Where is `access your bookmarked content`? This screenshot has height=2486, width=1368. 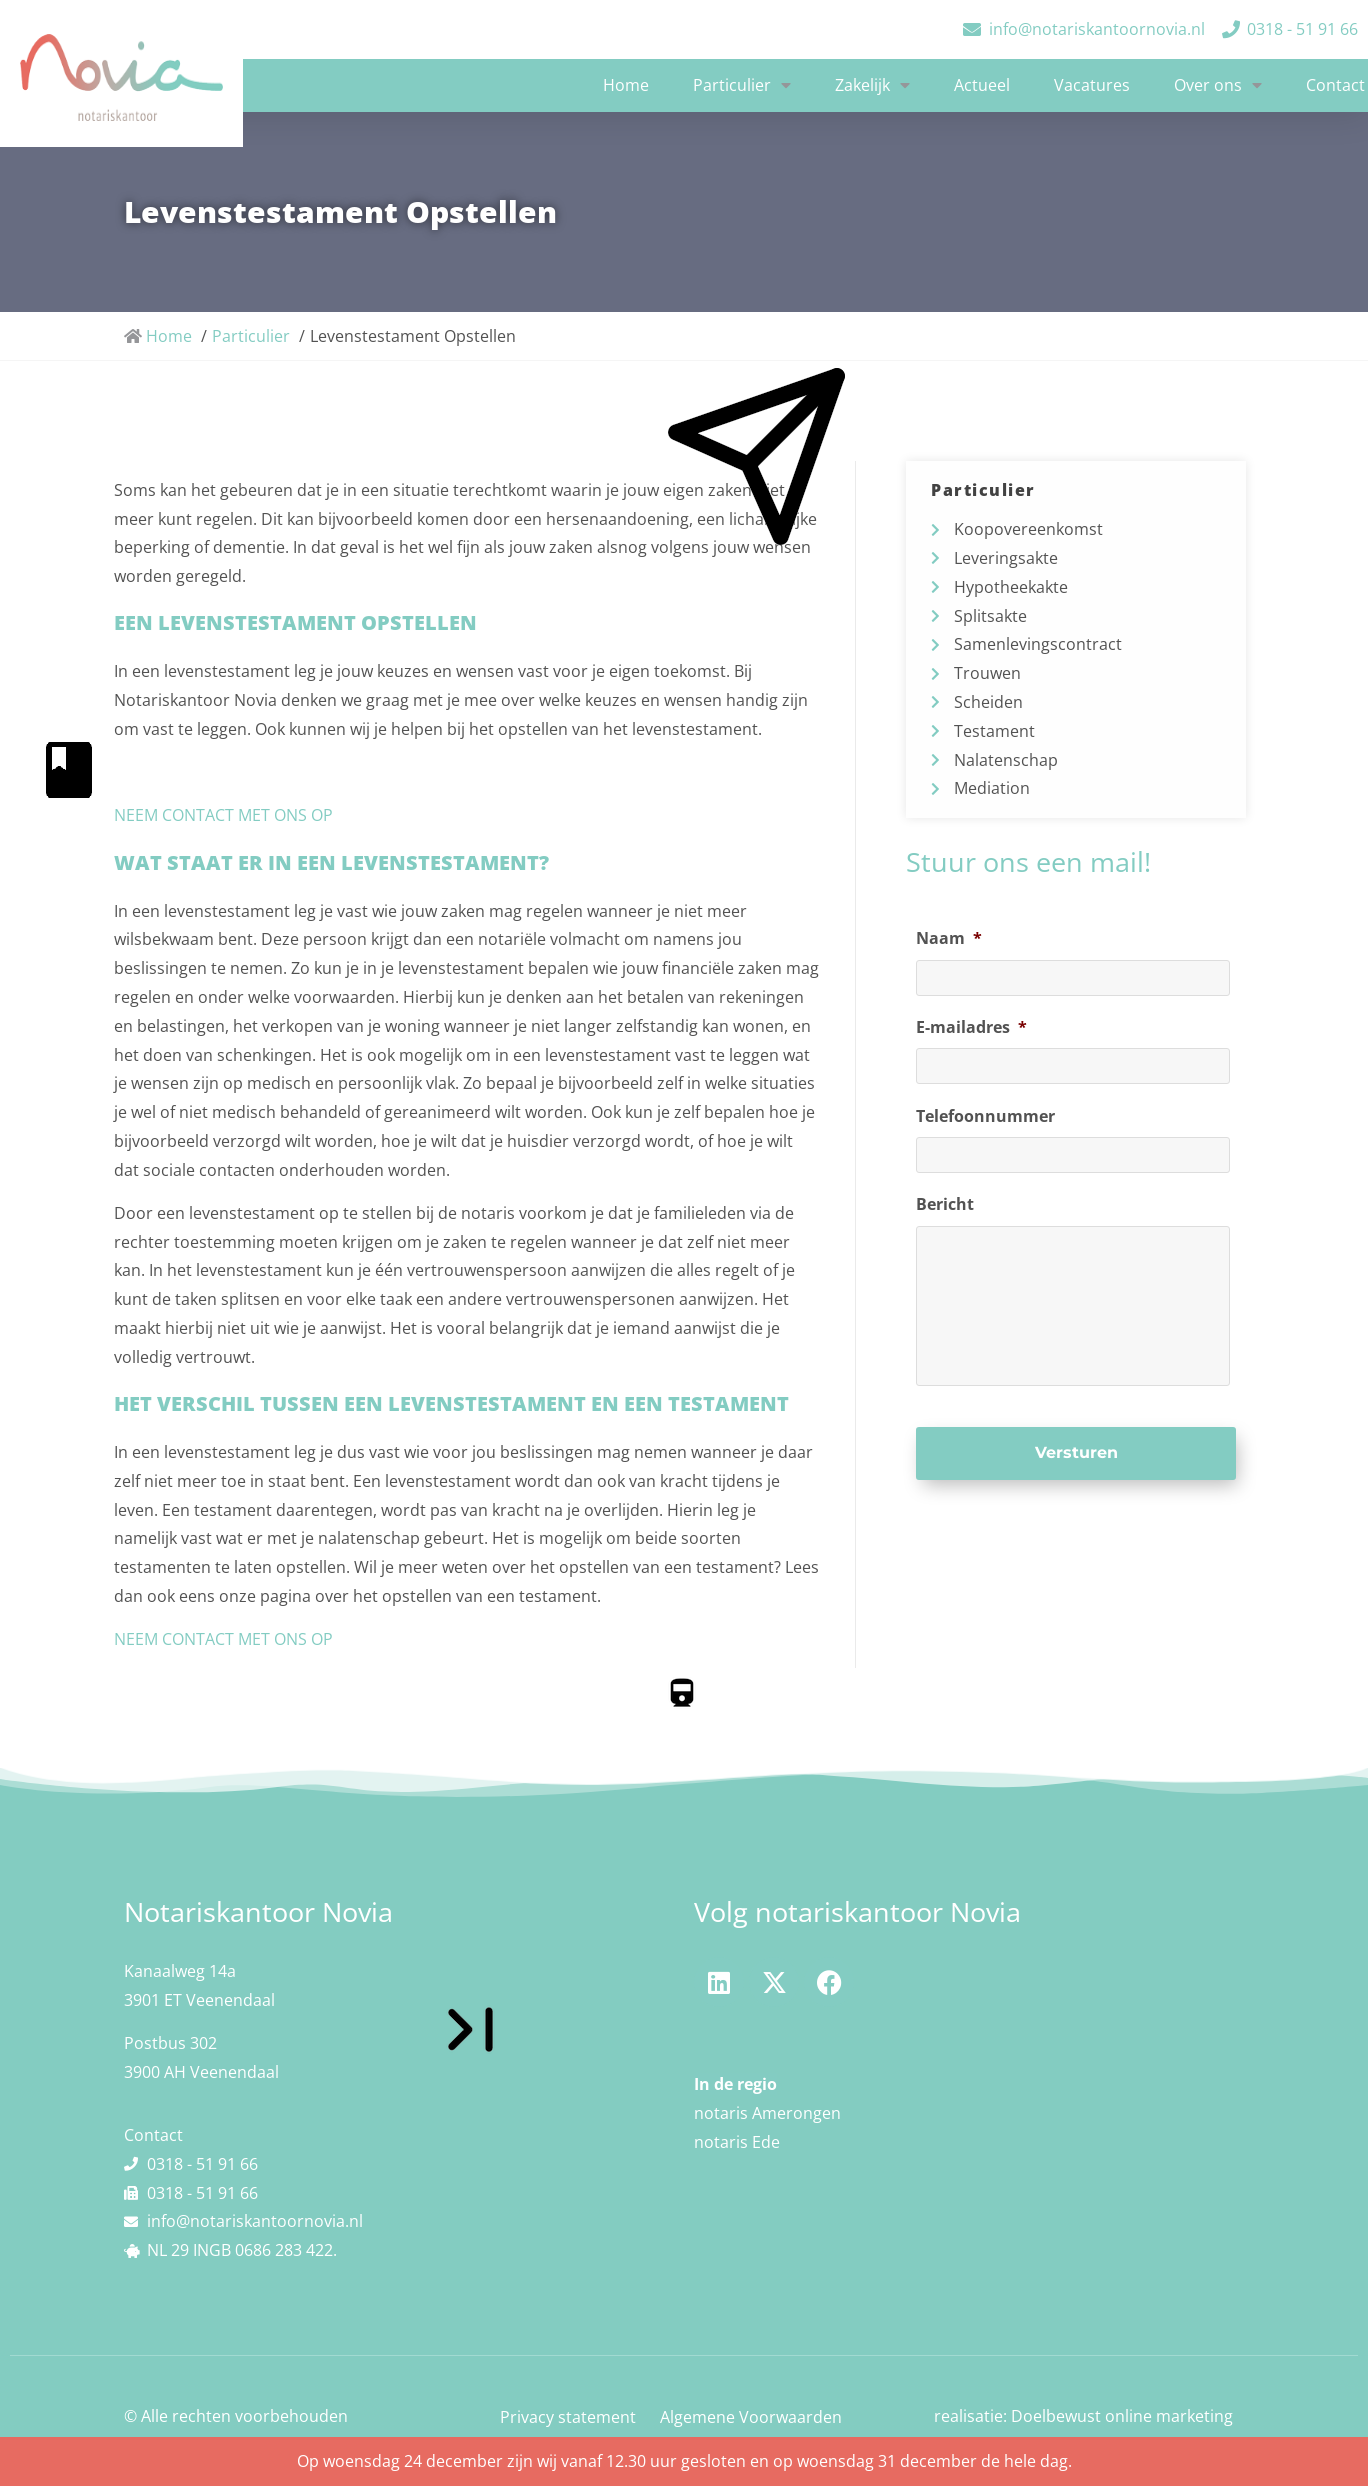
access your bookmarked content is located at coordinates (69, 770).